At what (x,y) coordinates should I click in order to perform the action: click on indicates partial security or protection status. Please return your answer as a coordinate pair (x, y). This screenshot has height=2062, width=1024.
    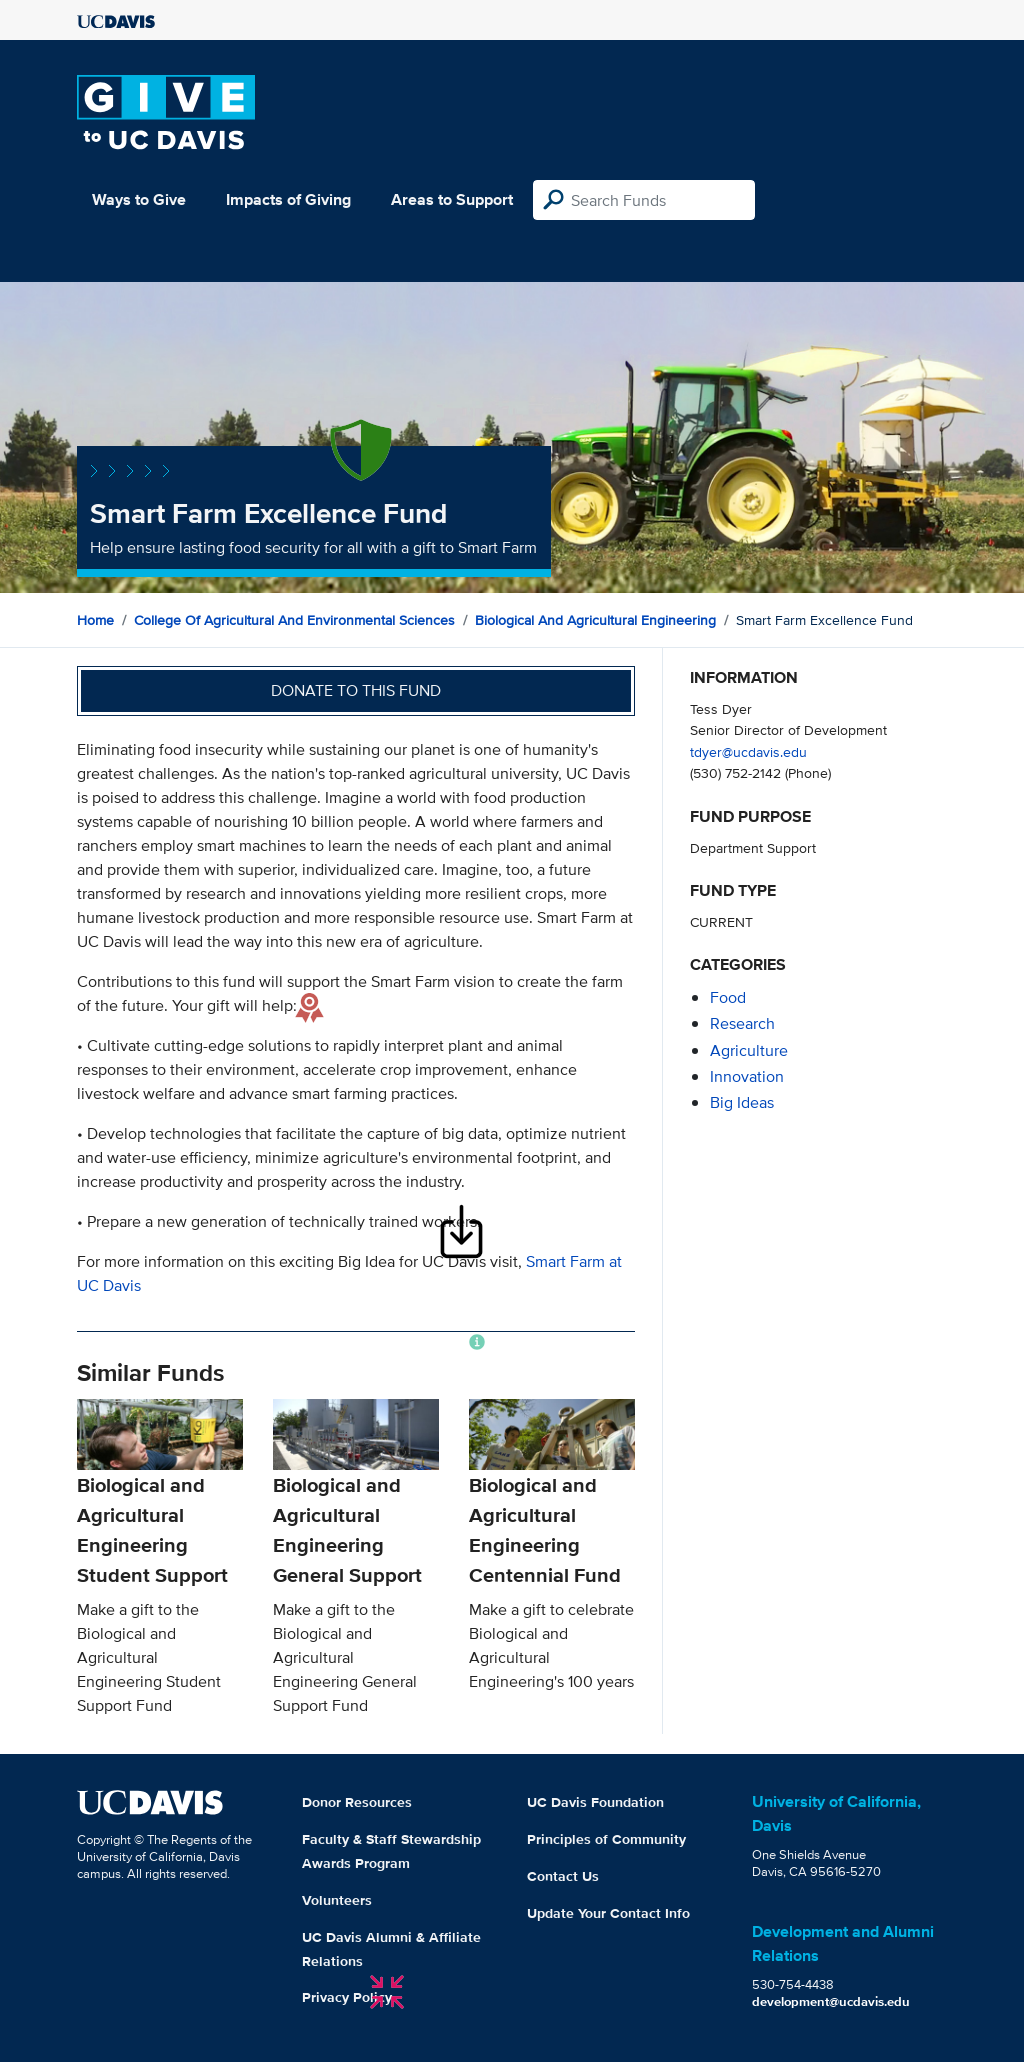
    Looking at the image, I should click on (361, 450).